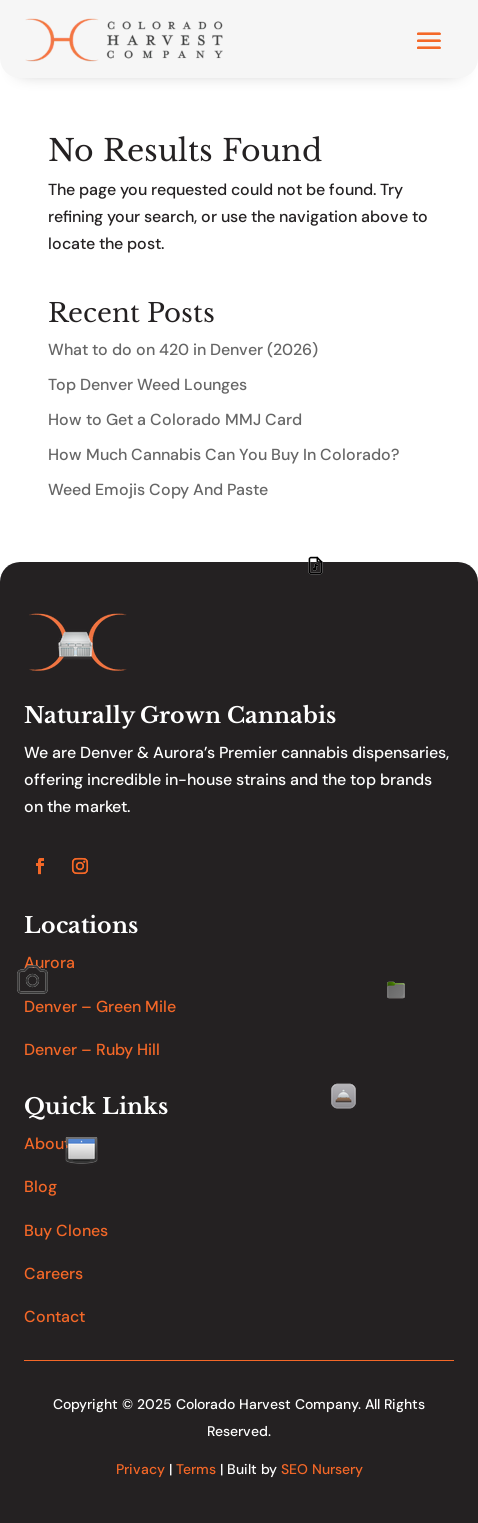 The height and width of the screenshot is (1523, 478). Describe the element at coordinates (75, 643) in the screenshot. I see `xserve g4 server hardware device` at that location.